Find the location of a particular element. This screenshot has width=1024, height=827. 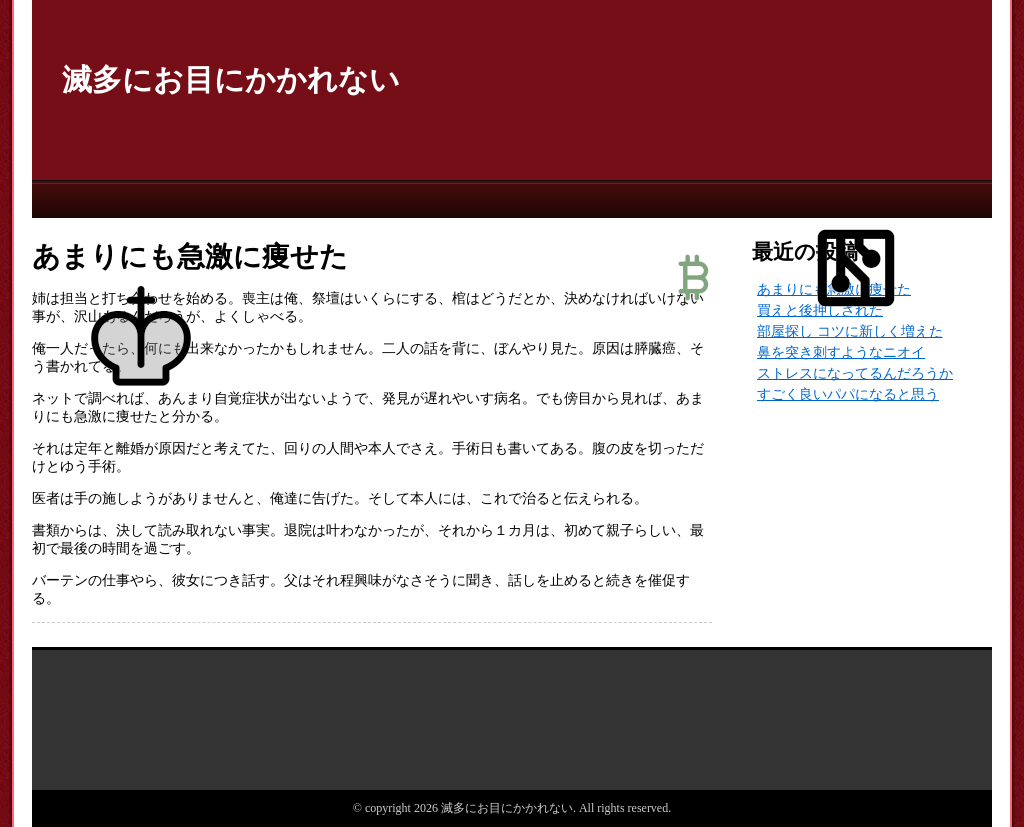

access circuit or hardware settings is located at coordinates (856, 268).